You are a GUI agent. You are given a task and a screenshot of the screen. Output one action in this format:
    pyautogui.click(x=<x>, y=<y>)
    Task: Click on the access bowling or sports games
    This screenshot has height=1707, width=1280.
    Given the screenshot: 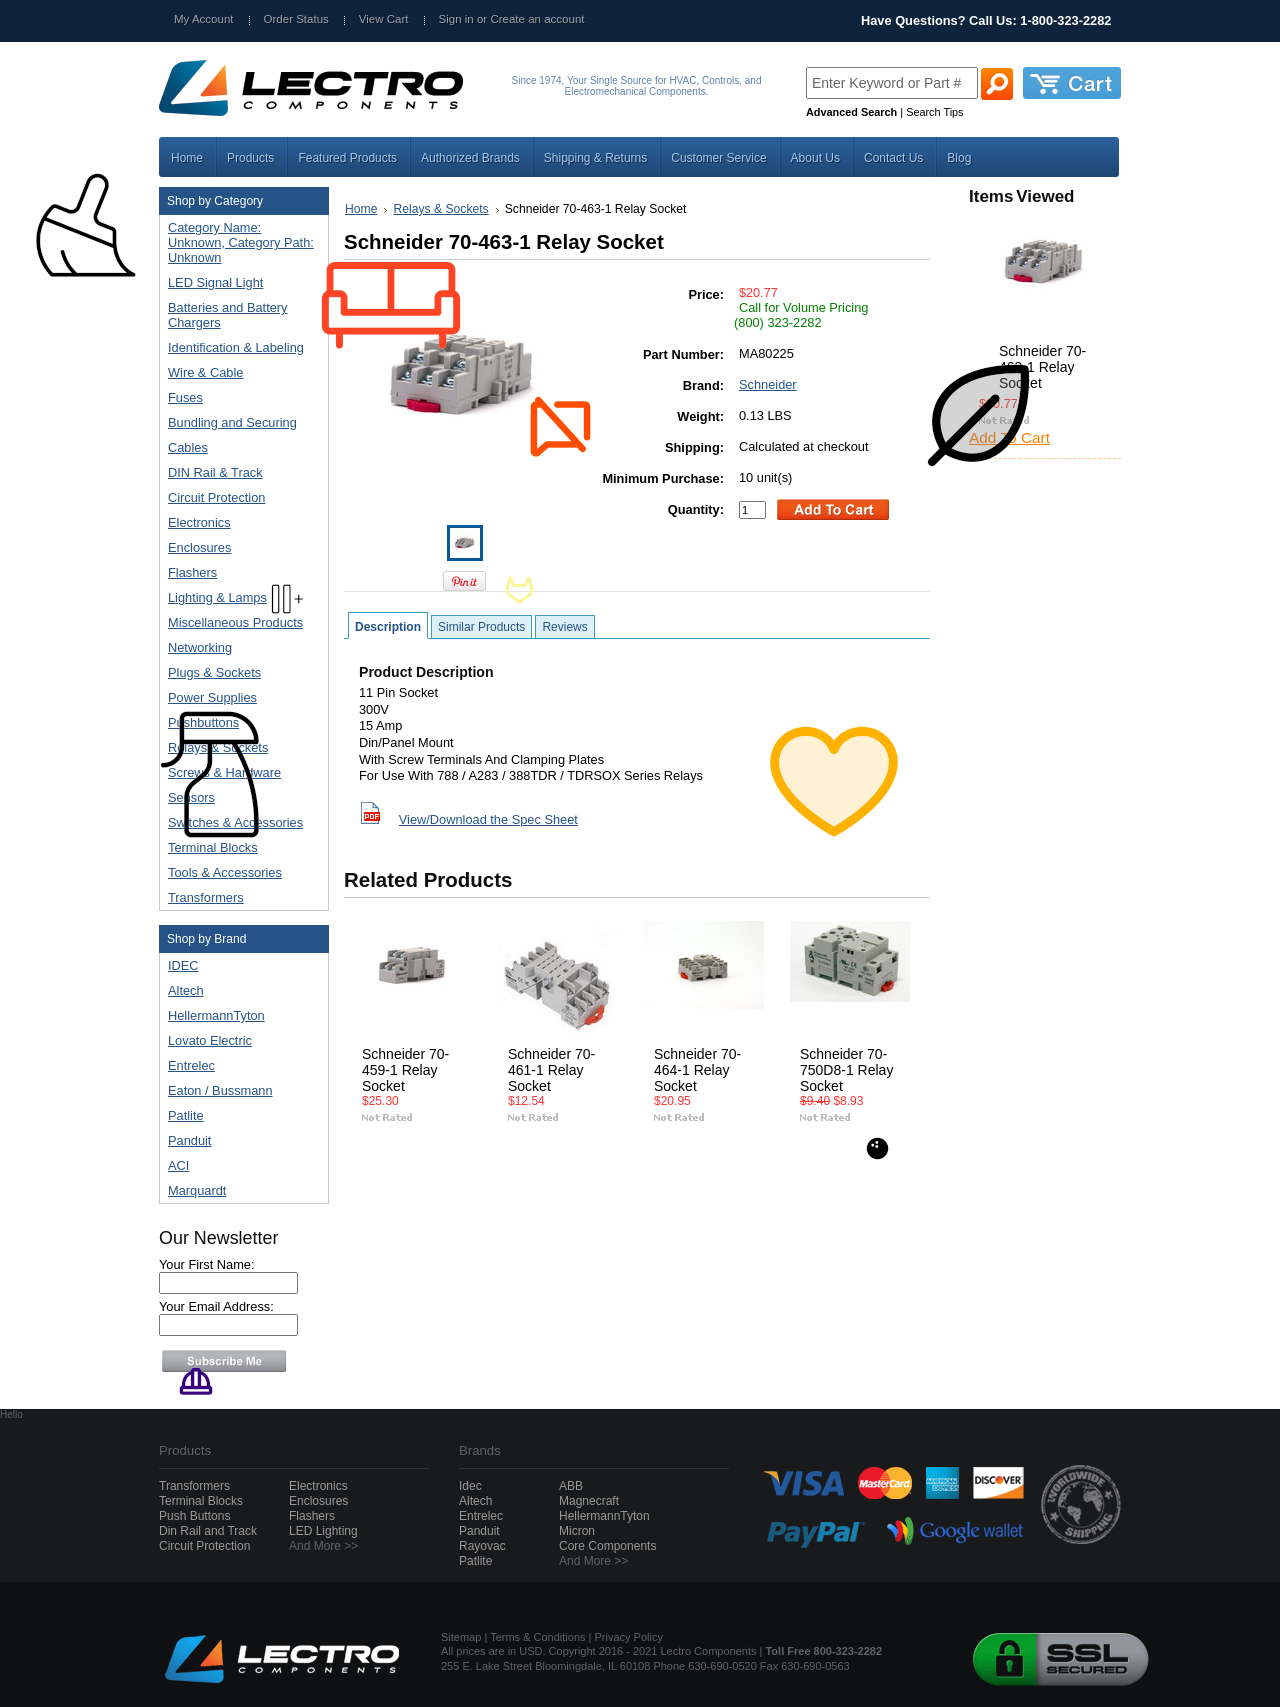 What is the action you would take?
    pyautogui.click(x=877, y=1148)
    